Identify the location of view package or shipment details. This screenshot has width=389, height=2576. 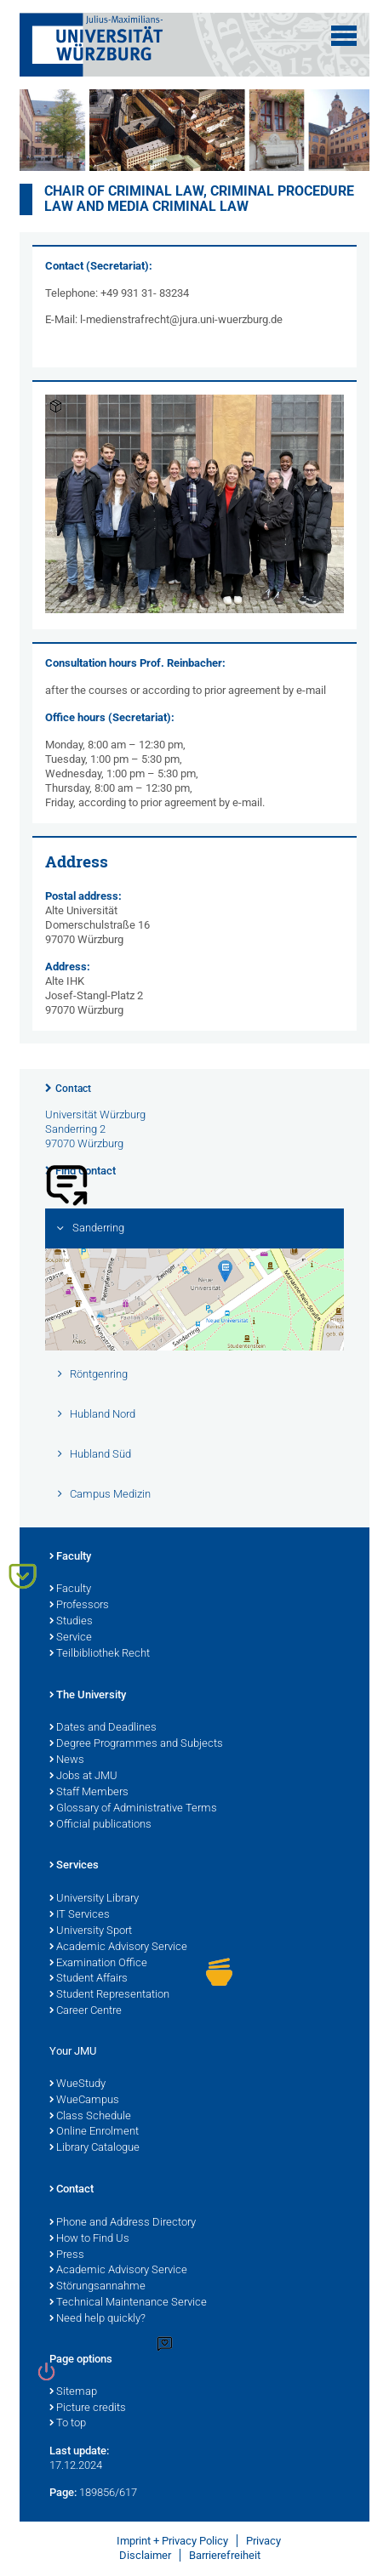
(55, 406).